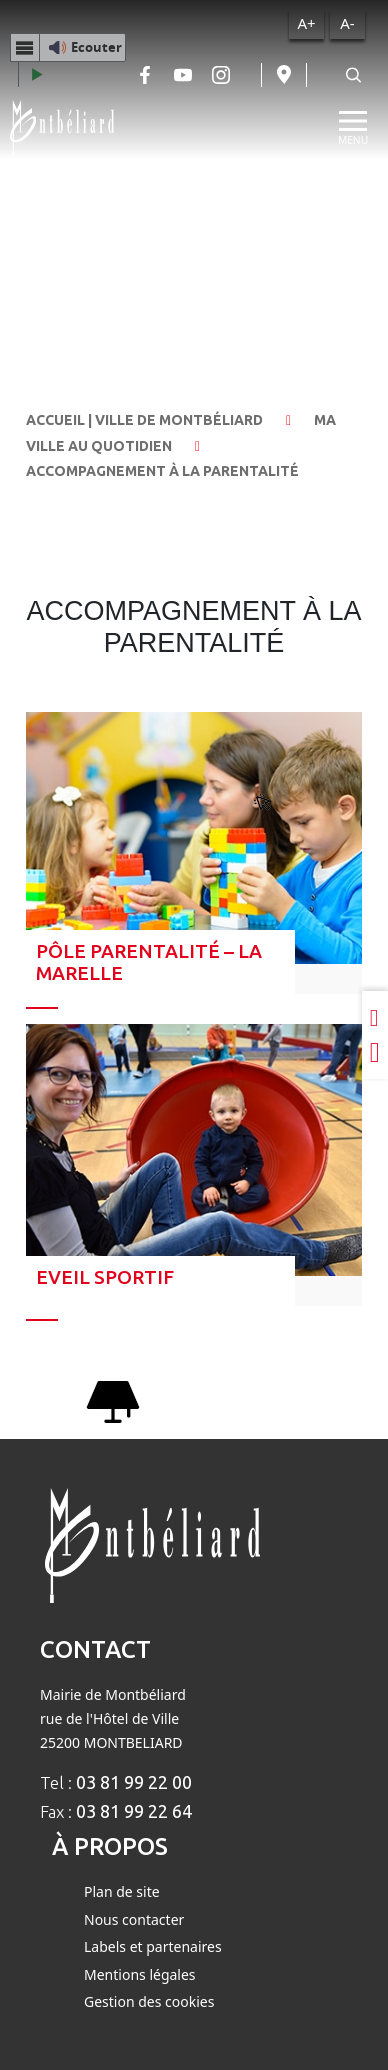  What do you see at coordinates (263, 803) in the screenshot?
I see `click or tap to interact` at bounding box center [263, 803].